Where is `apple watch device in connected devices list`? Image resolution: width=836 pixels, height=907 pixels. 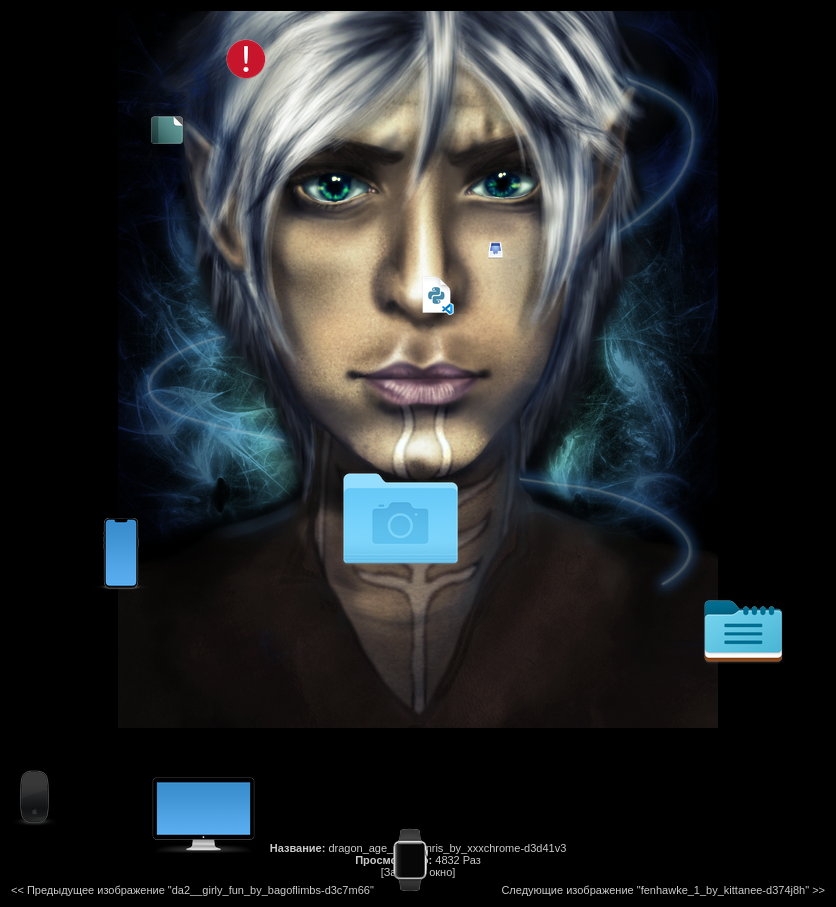
apple watch device in connected devices list is located at coordinates (410, 860).